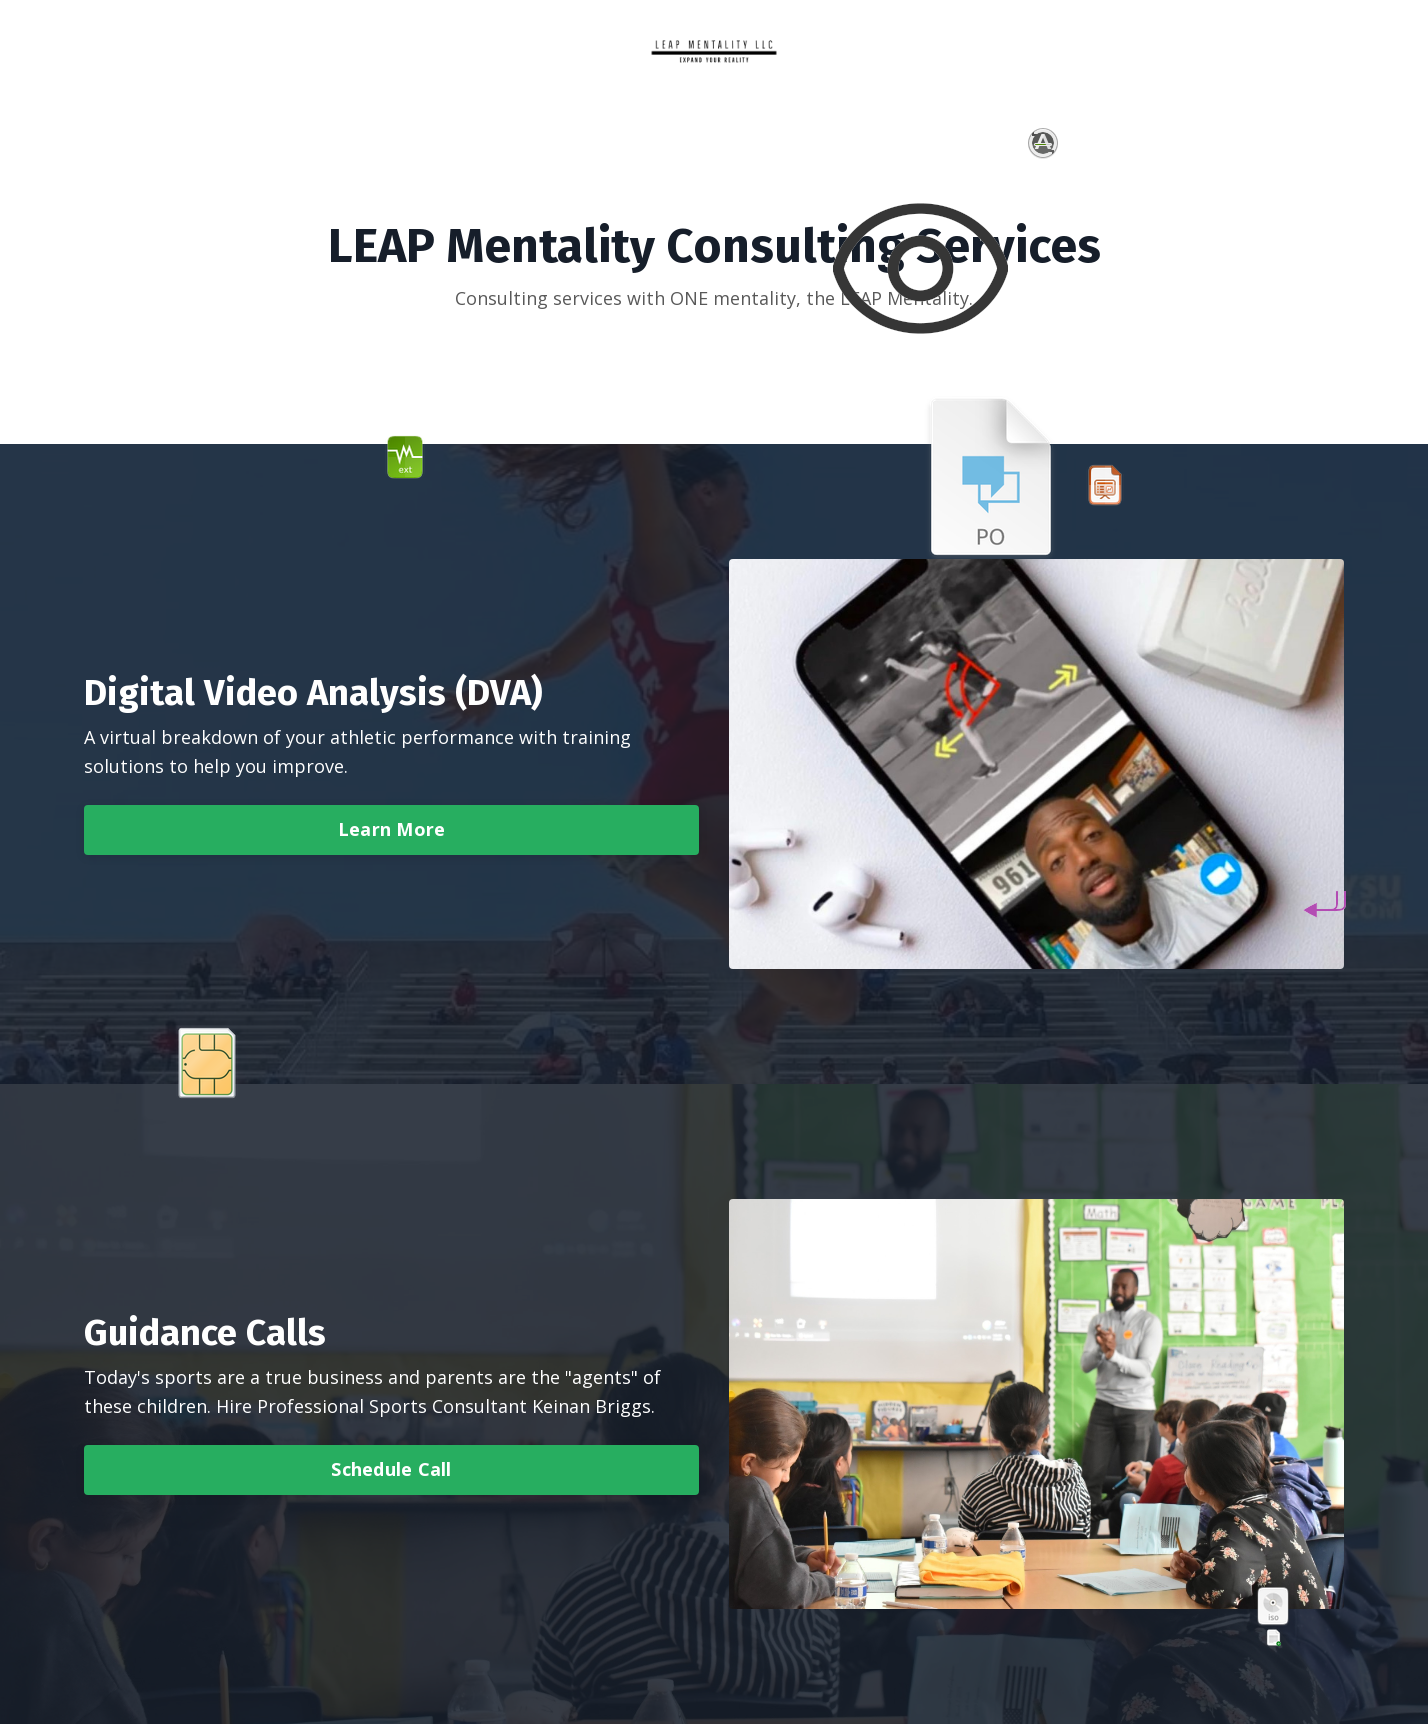 The height and width of the screenshot is (1724, 1428). What do you see at coordinates (1324, 901) in the screenshot?
I see `reply to all recipients of an email` at bounding box center [1324, 901].